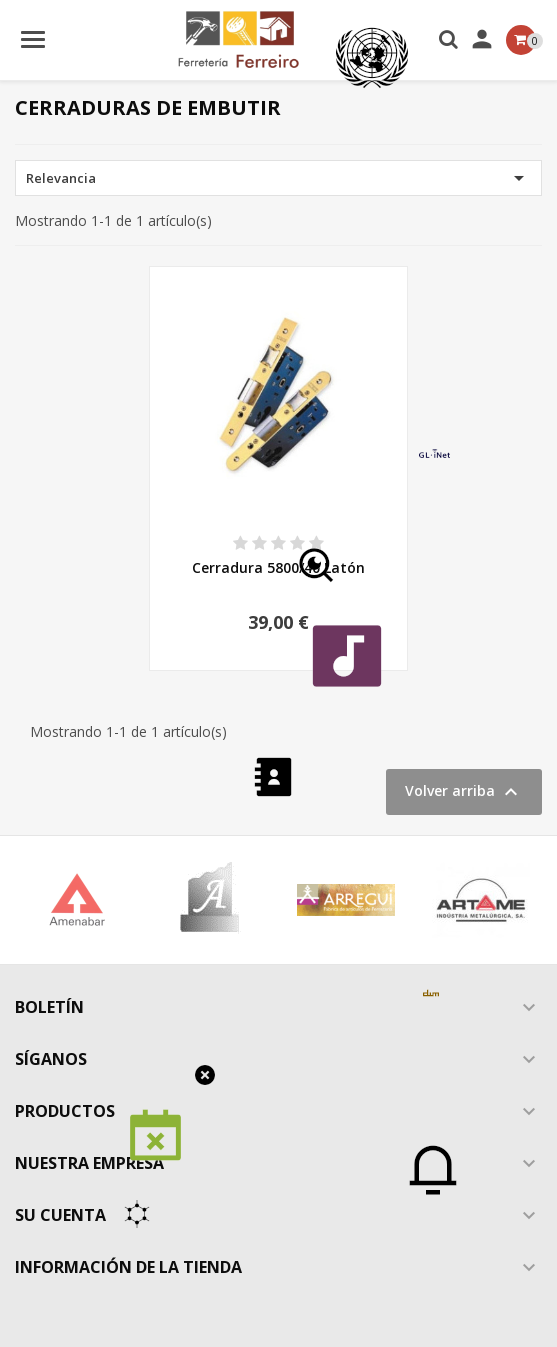 The width and height of the screenshot is (557, 1347). I want to click on united nations official logo, so click(372, 58).